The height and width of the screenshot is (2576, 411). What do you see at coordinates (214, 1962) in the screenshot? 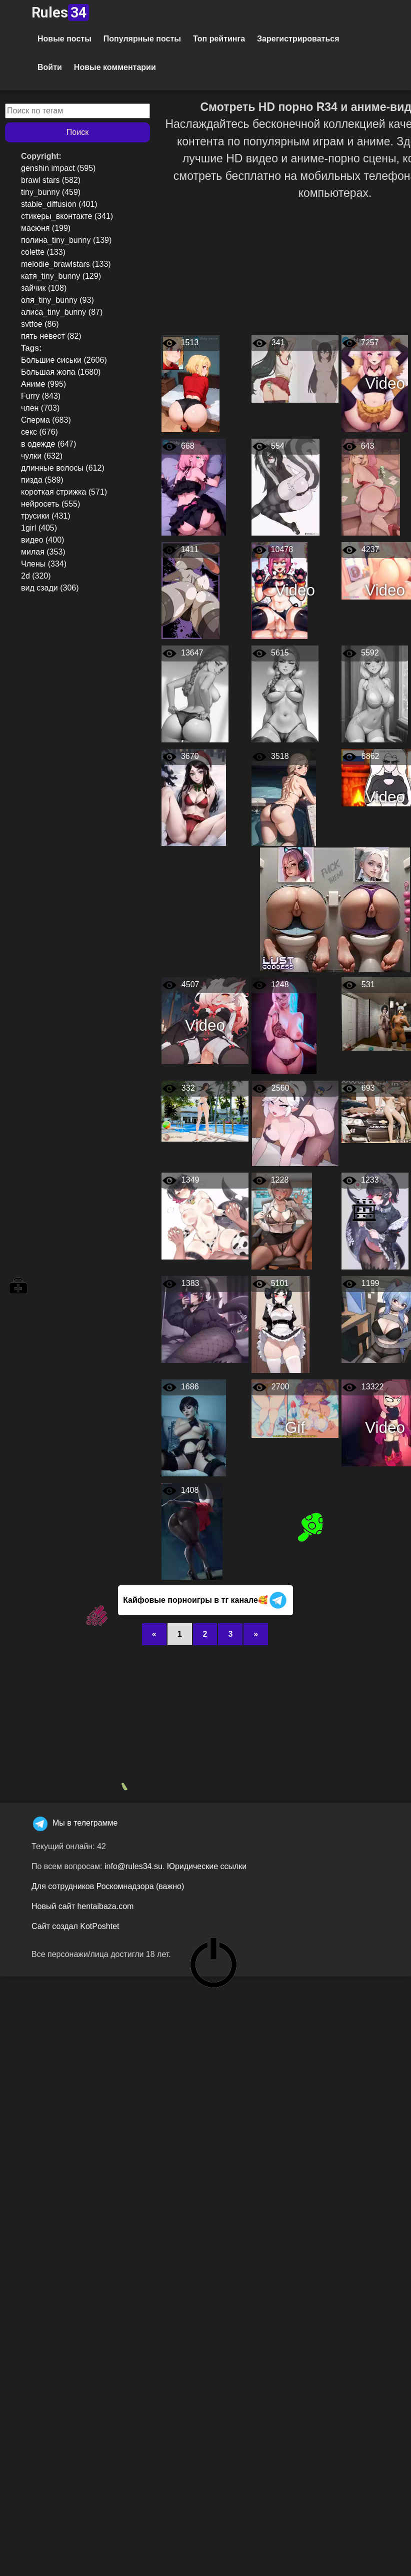
I see `turn device on or off` at bounding box center [214, 1962].